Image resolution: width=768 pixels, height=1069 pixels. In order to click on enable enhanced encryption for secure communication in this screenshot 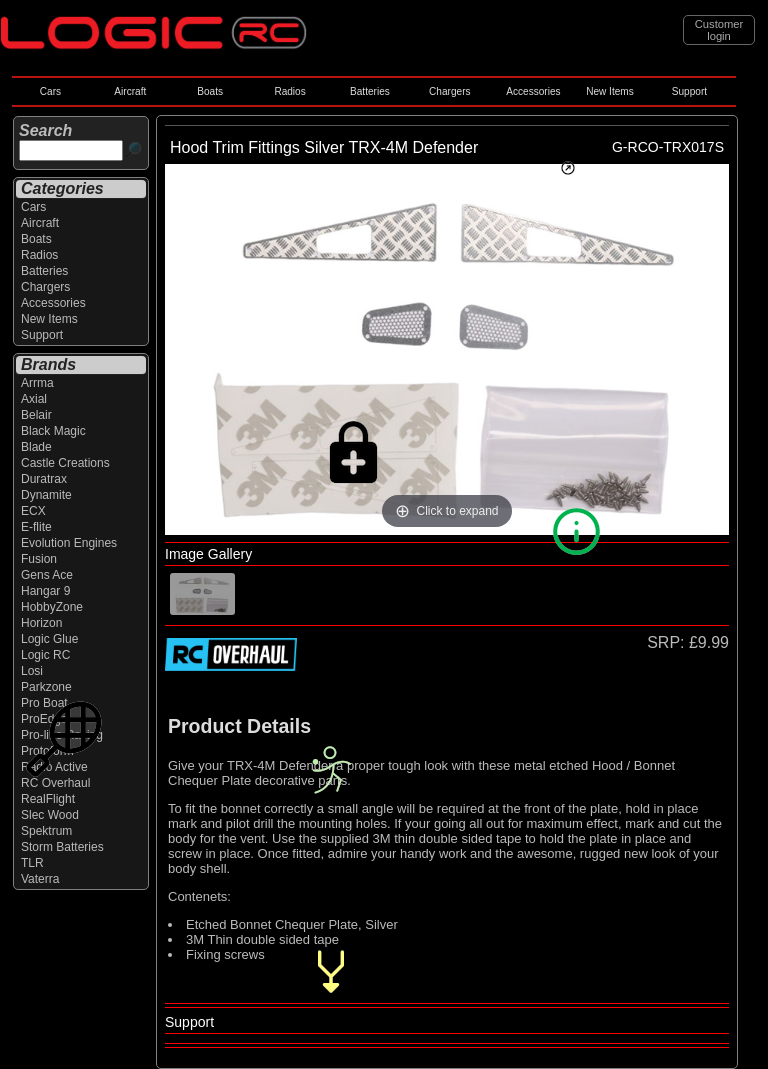, I will do `click(353, 453)`.